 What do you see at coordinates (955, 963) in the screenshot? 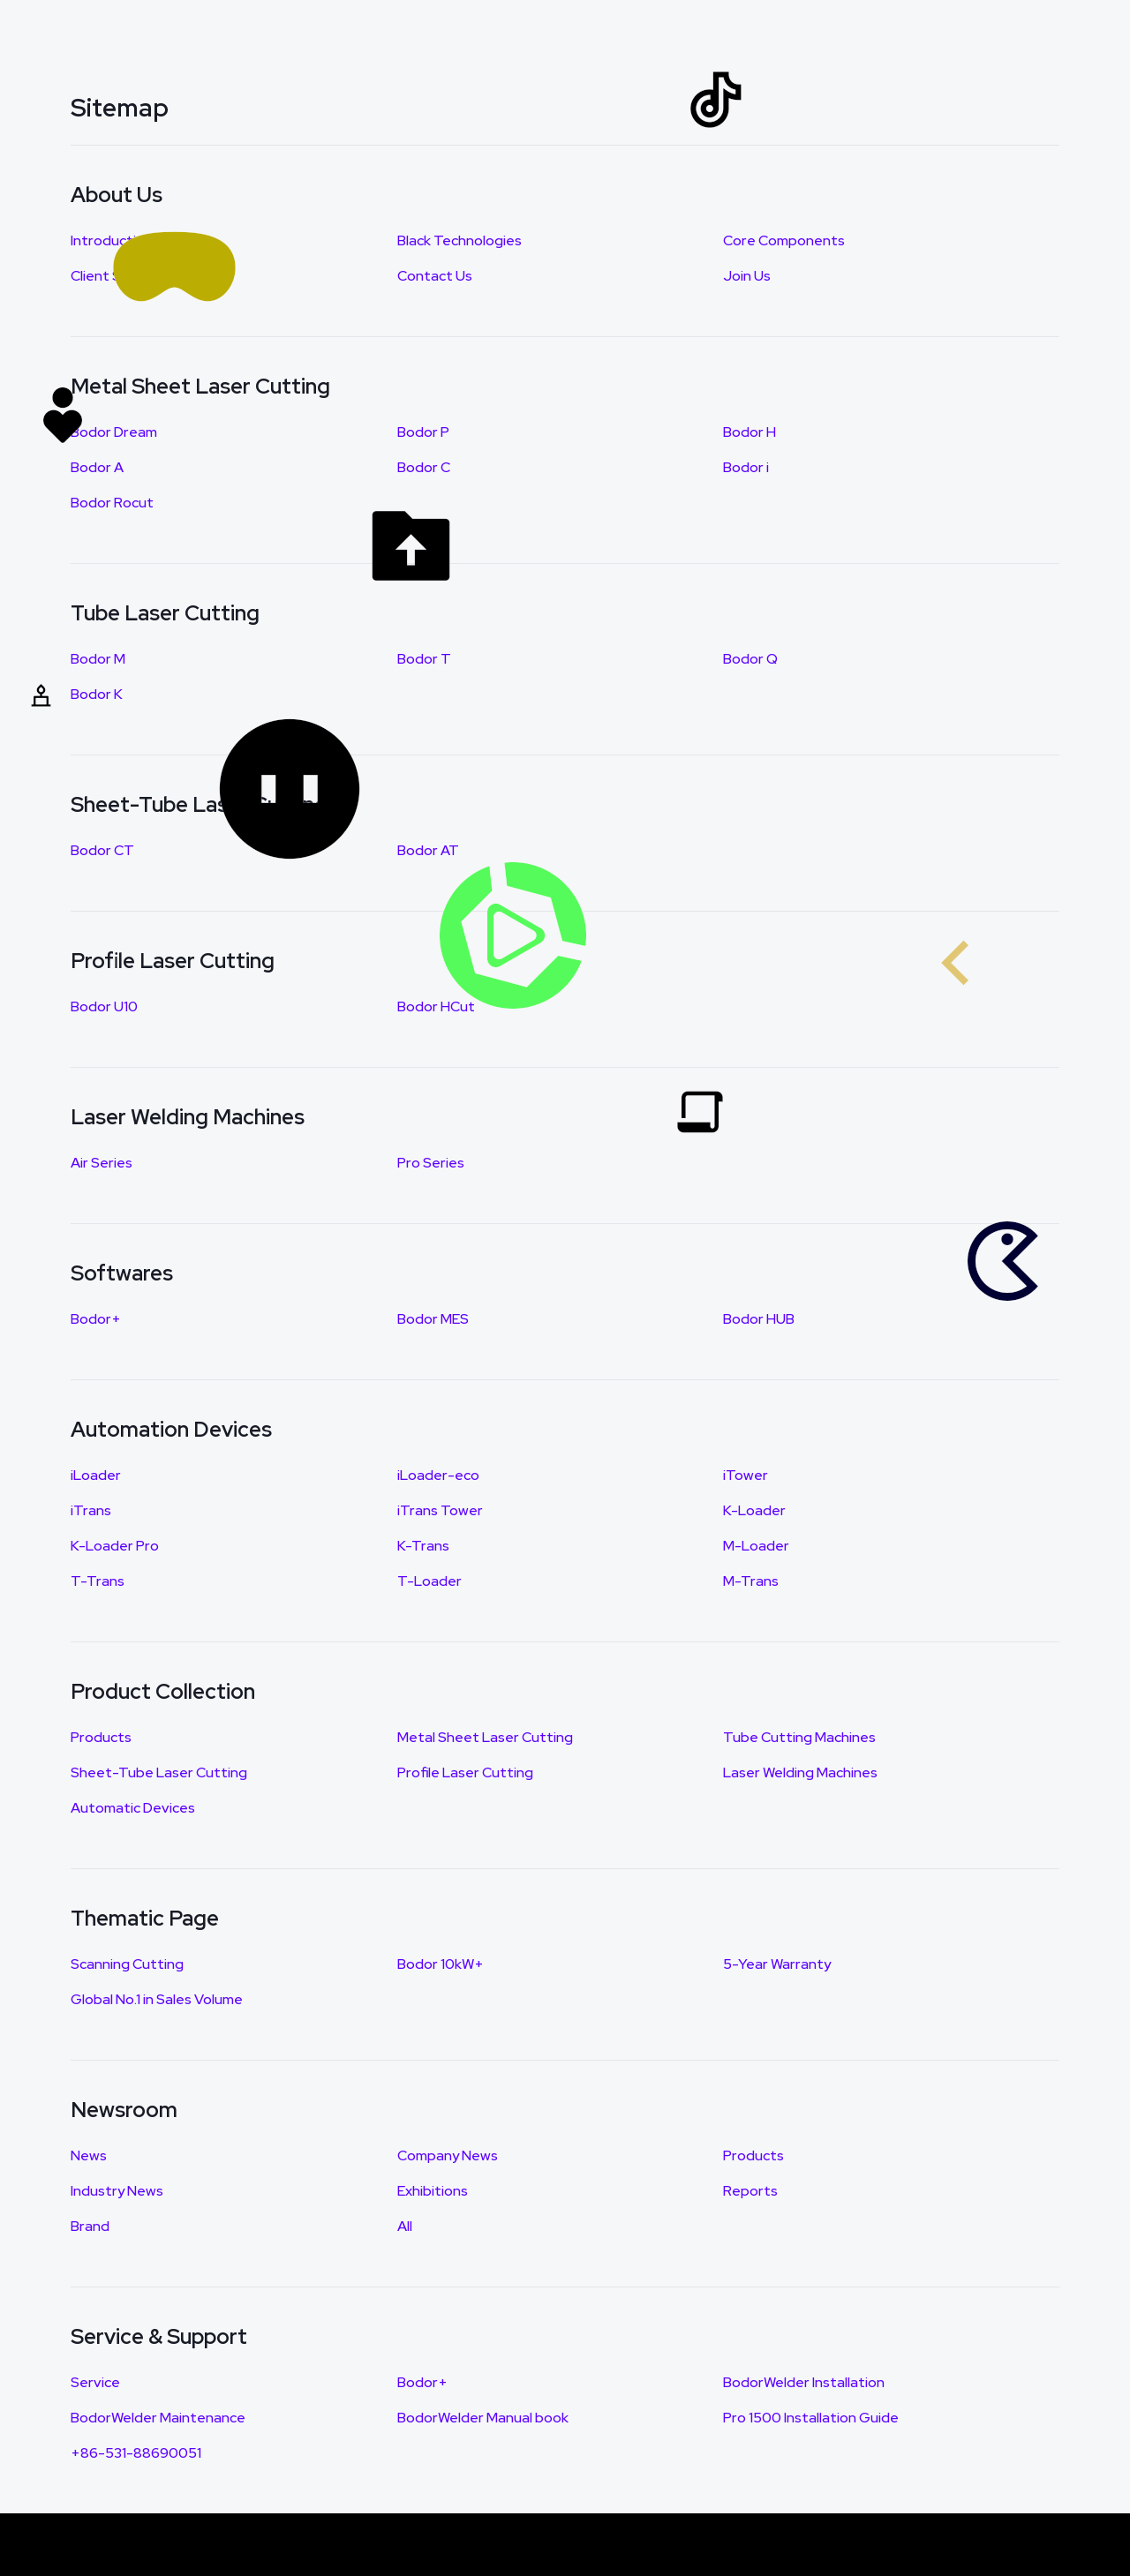
I see `go back to the previous screen` at bounding box center [955, 963].